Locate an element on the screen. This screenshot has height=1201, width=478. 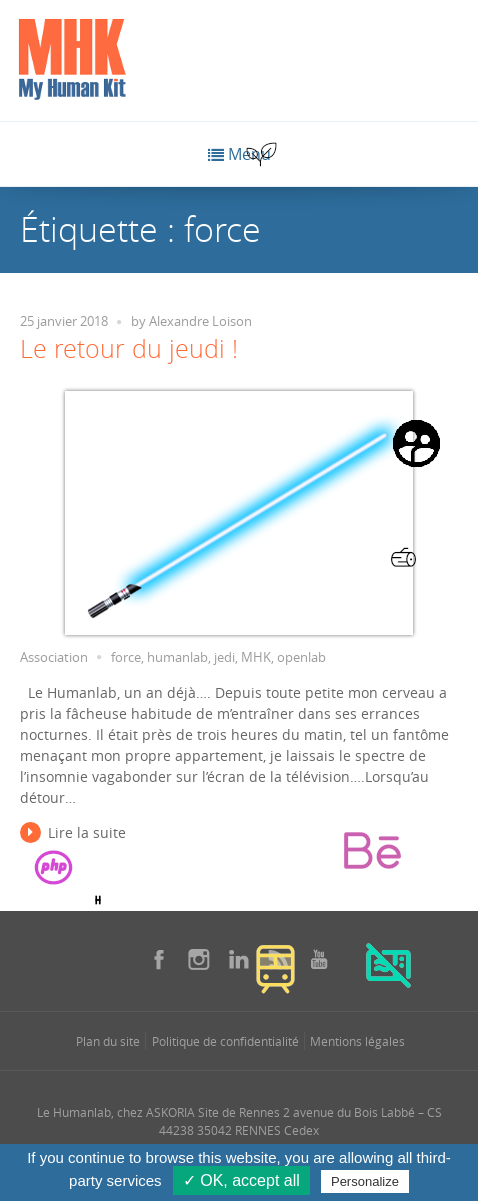
indicates php programming language or technology is located at coordinates (53, 867).